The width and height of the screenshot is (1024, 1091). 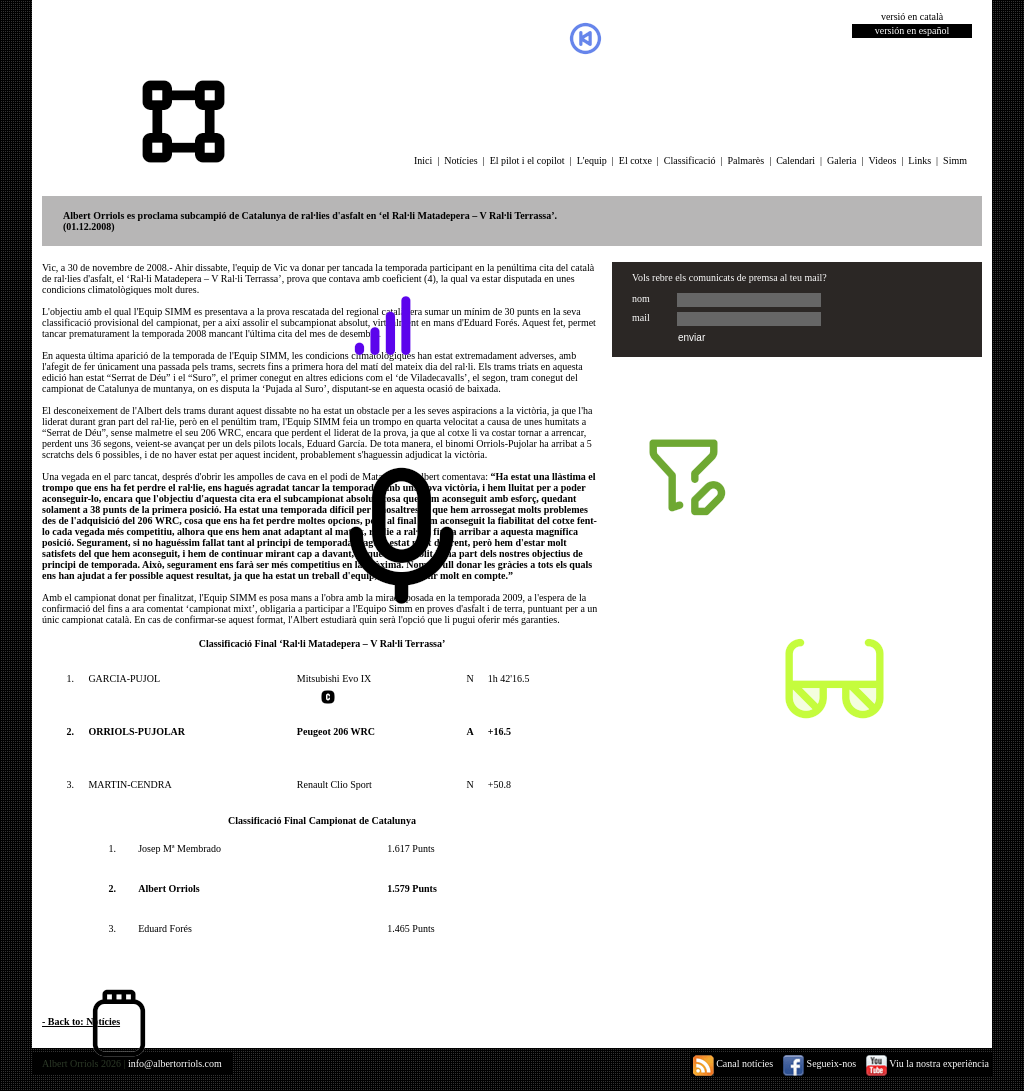 What do you see at coordinates (119, 1023) in the screenshot?
I see `store or organize items in a container` at bounding box center [119, 1023].